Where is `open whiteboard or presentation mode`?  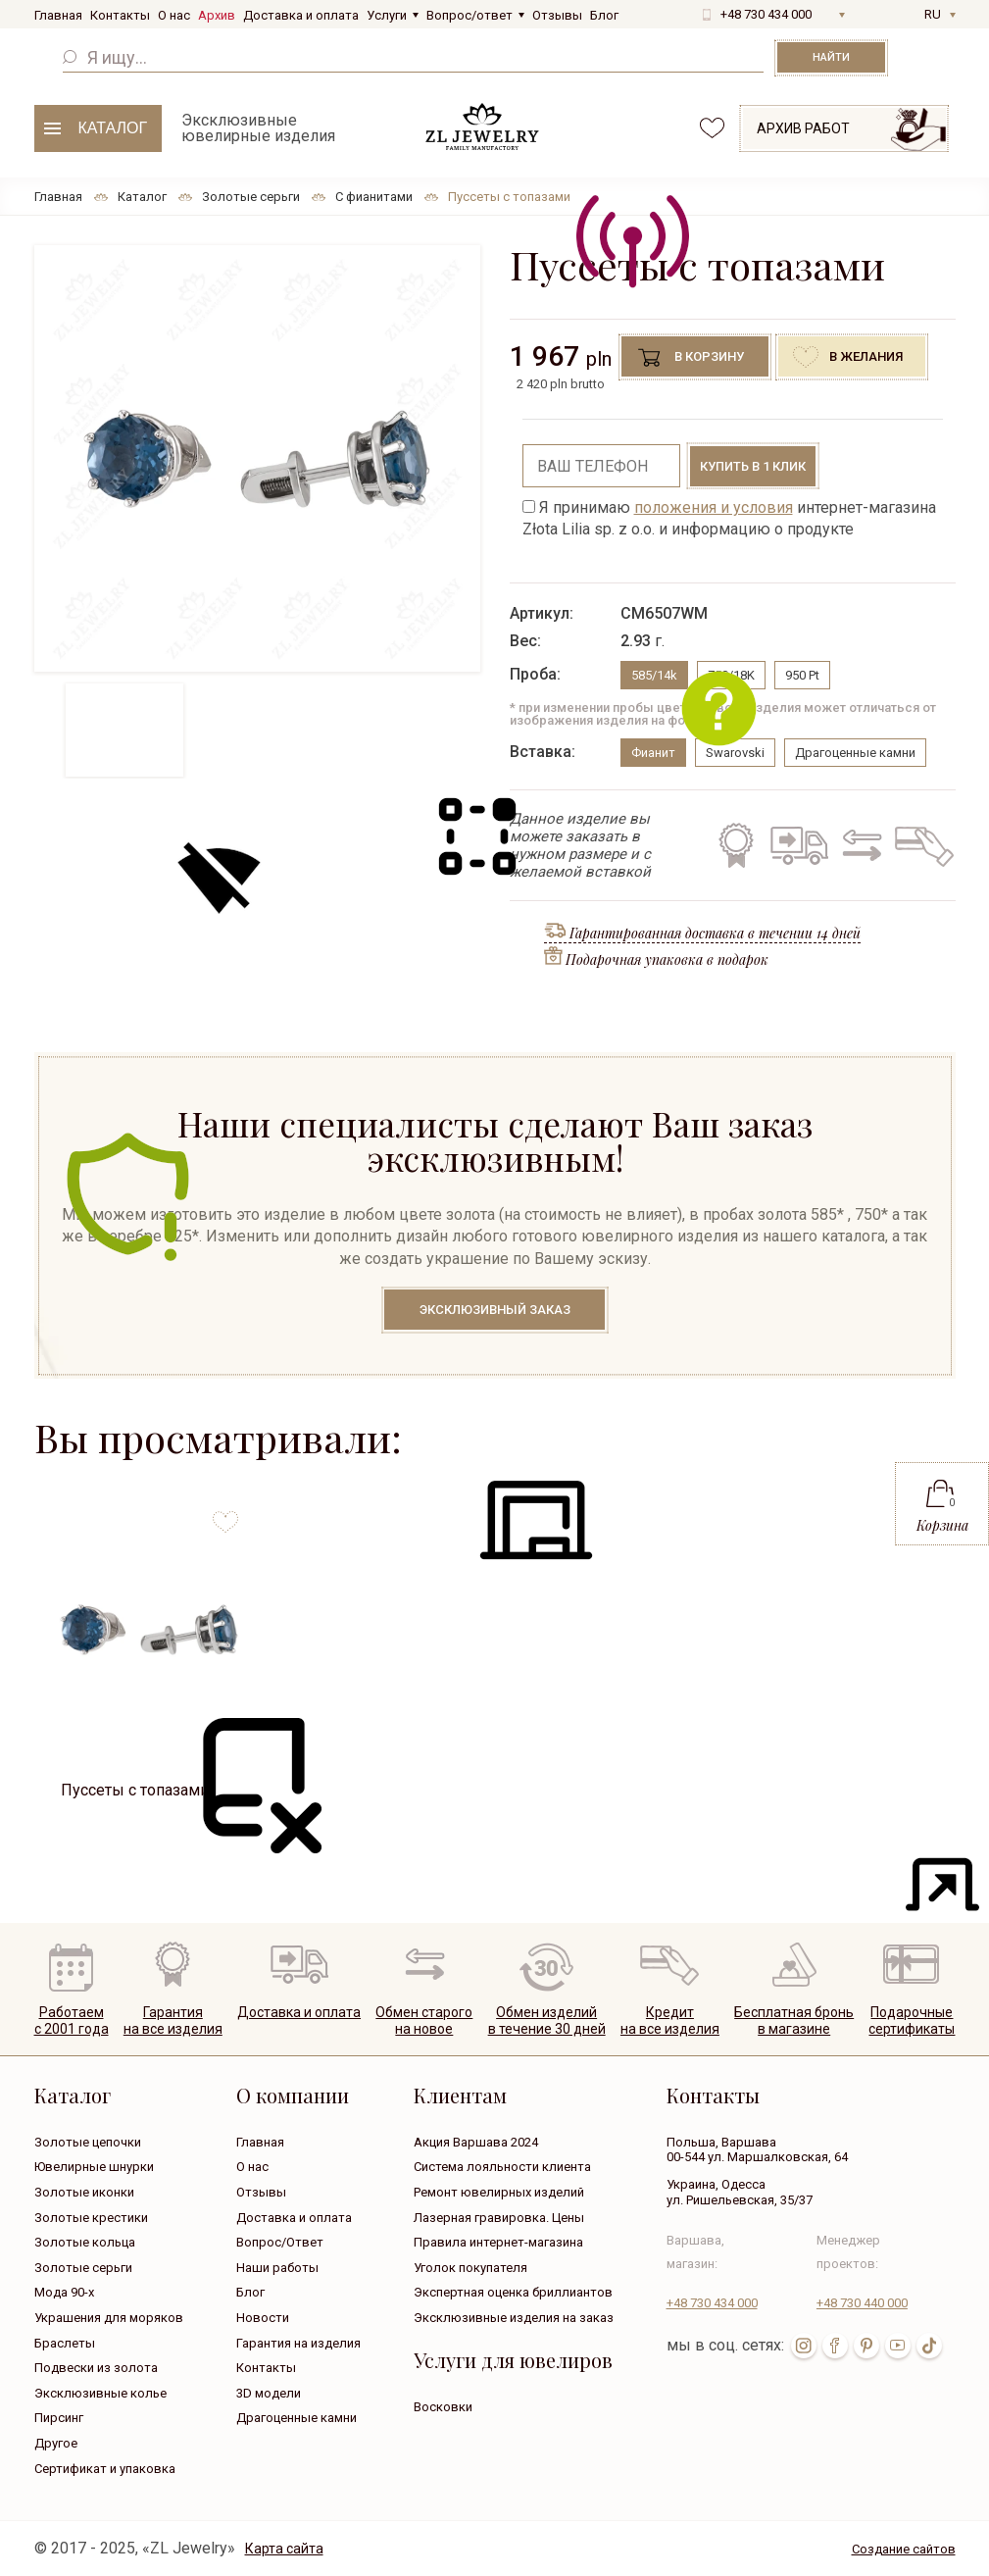
open whiteboard or presentation mode is located at coordinates (536, 1522).